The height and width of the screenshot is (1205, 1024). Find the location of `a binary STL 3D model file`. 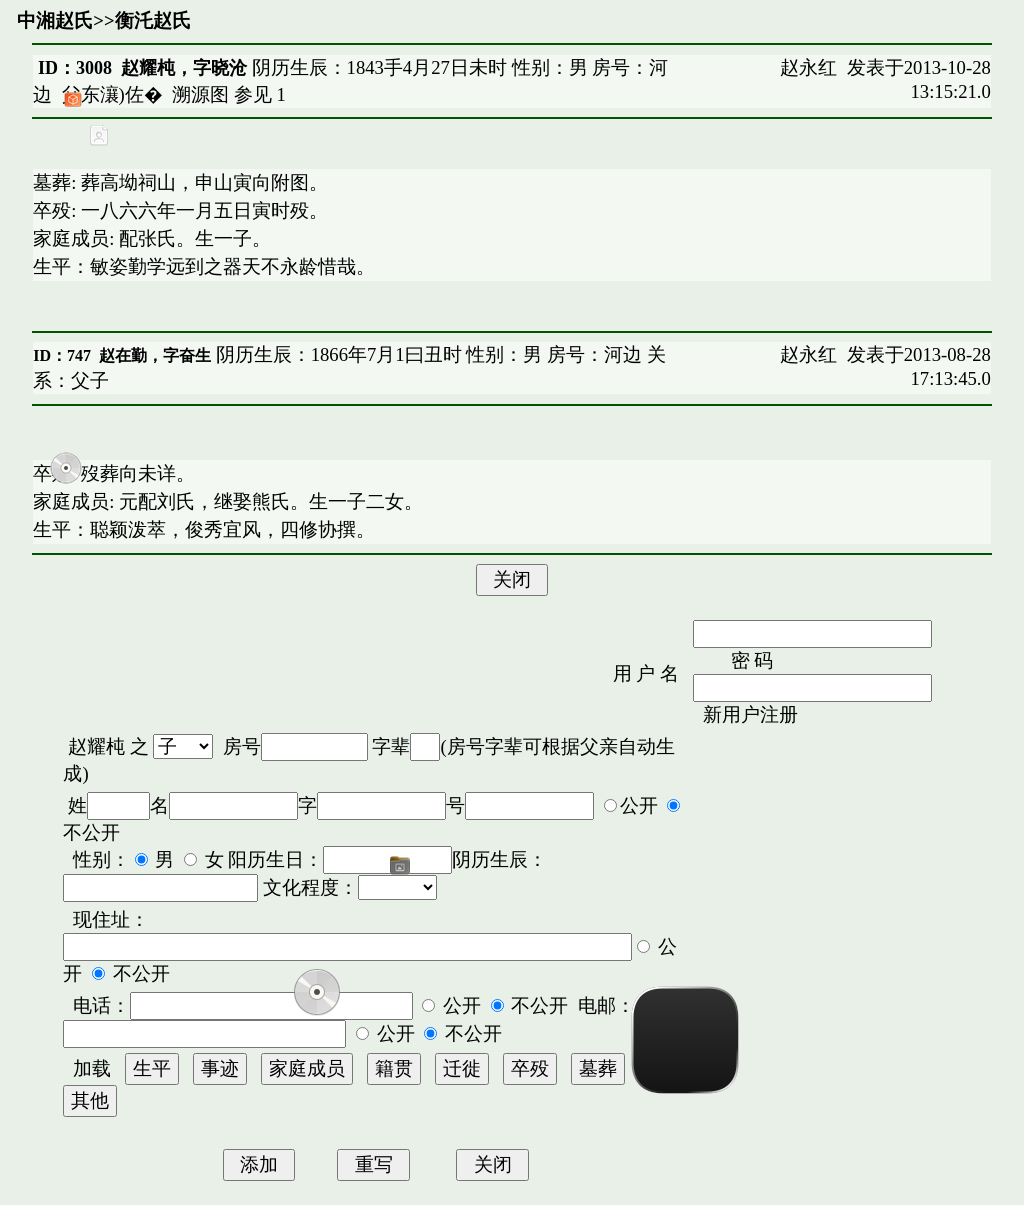

a binary STL 3D model file is located at coordinates (73, 99).